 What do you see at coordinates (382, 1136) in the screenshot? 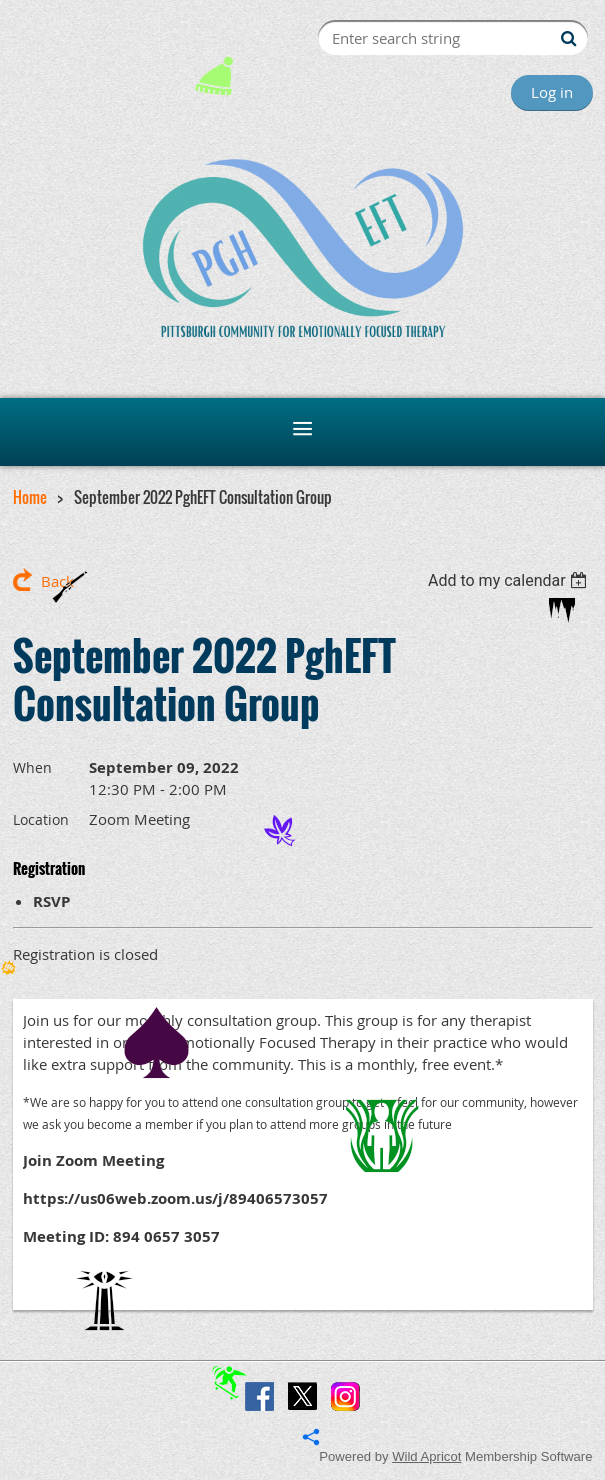
I see `indicates a special power-up or ability is active` at bounding box center [382, 1136].